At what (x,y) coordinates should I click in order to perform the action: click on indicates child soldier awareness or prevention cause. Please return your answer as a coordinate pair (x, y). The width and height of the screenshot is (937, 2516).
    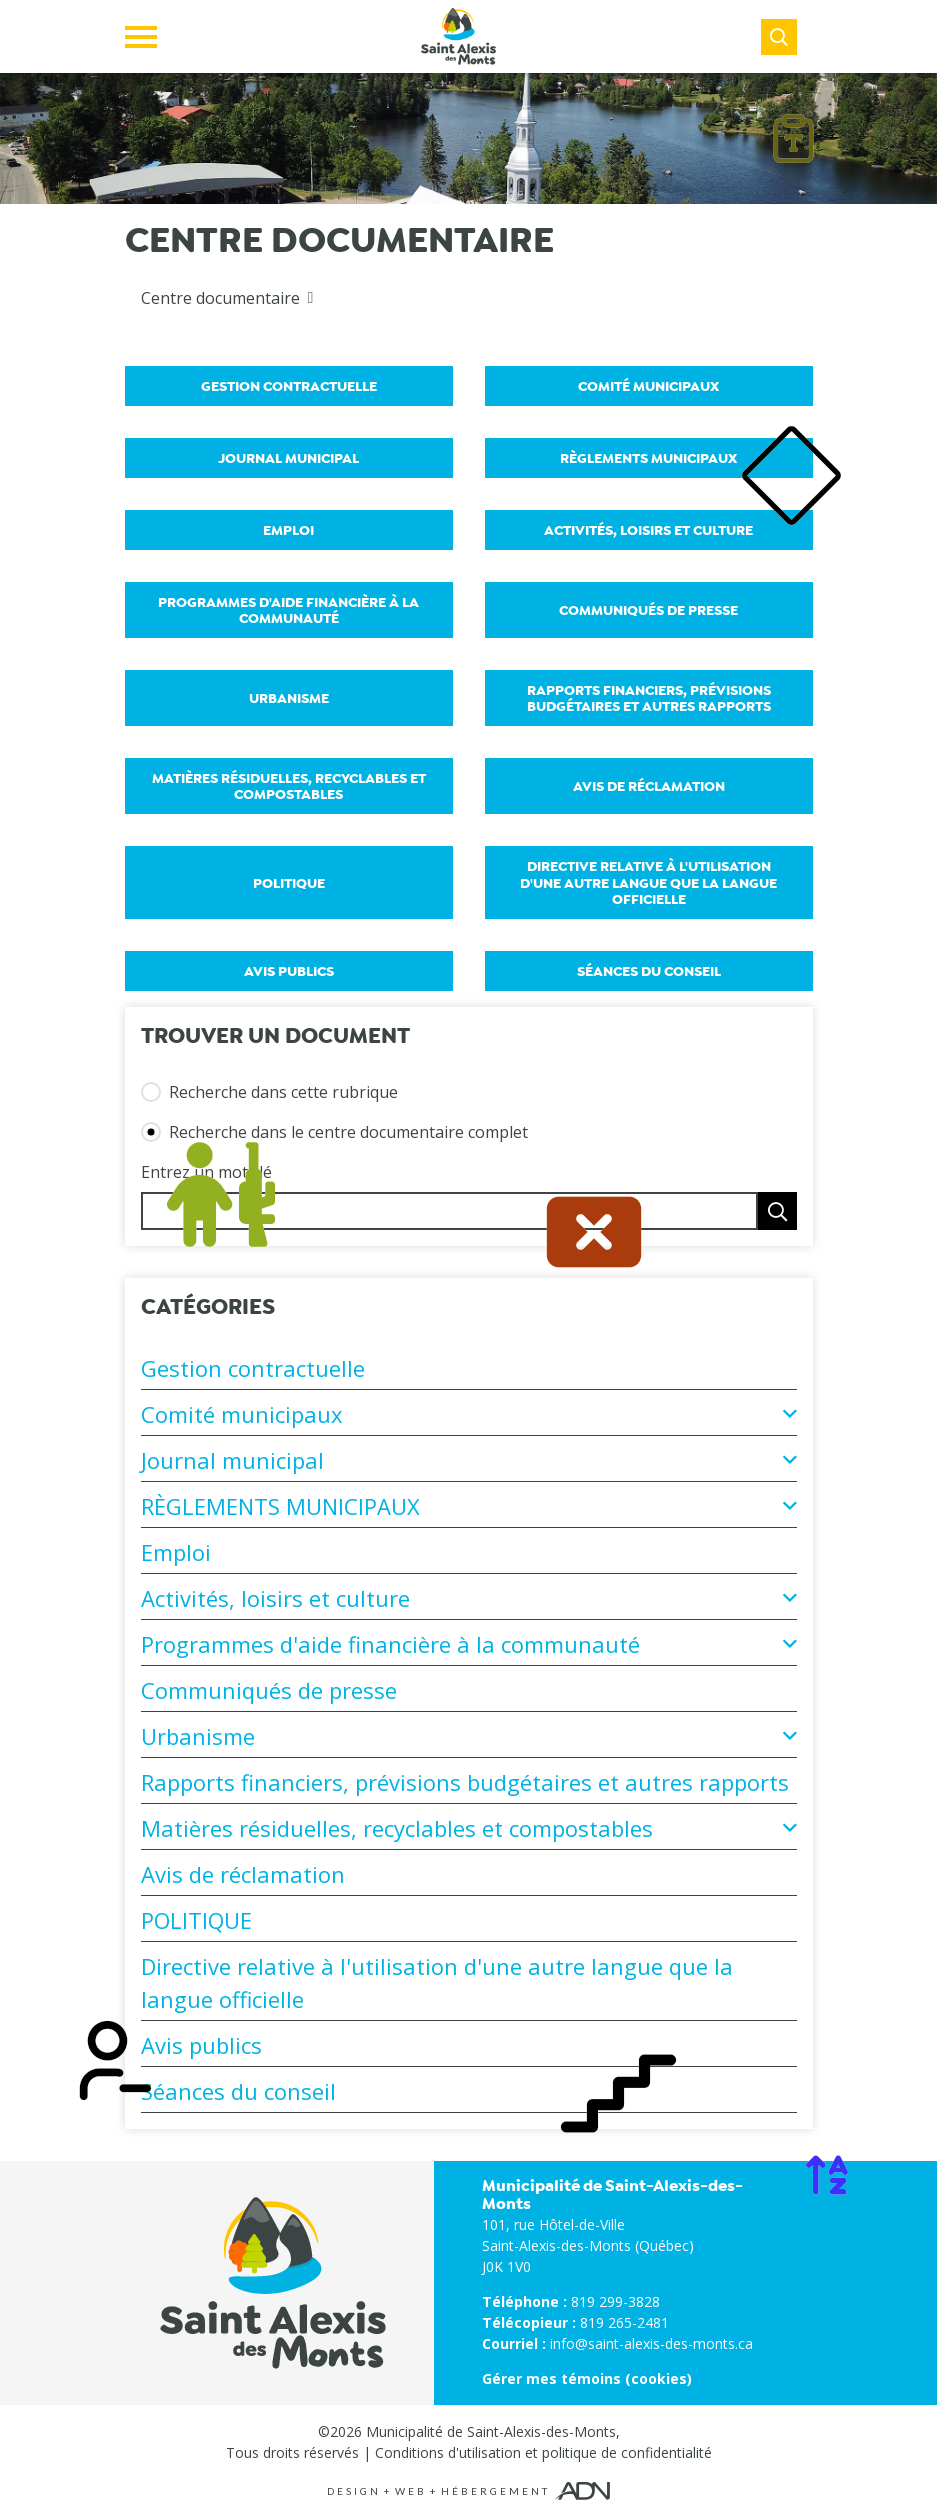
    Looking at the image, I should click on (222, 1194).